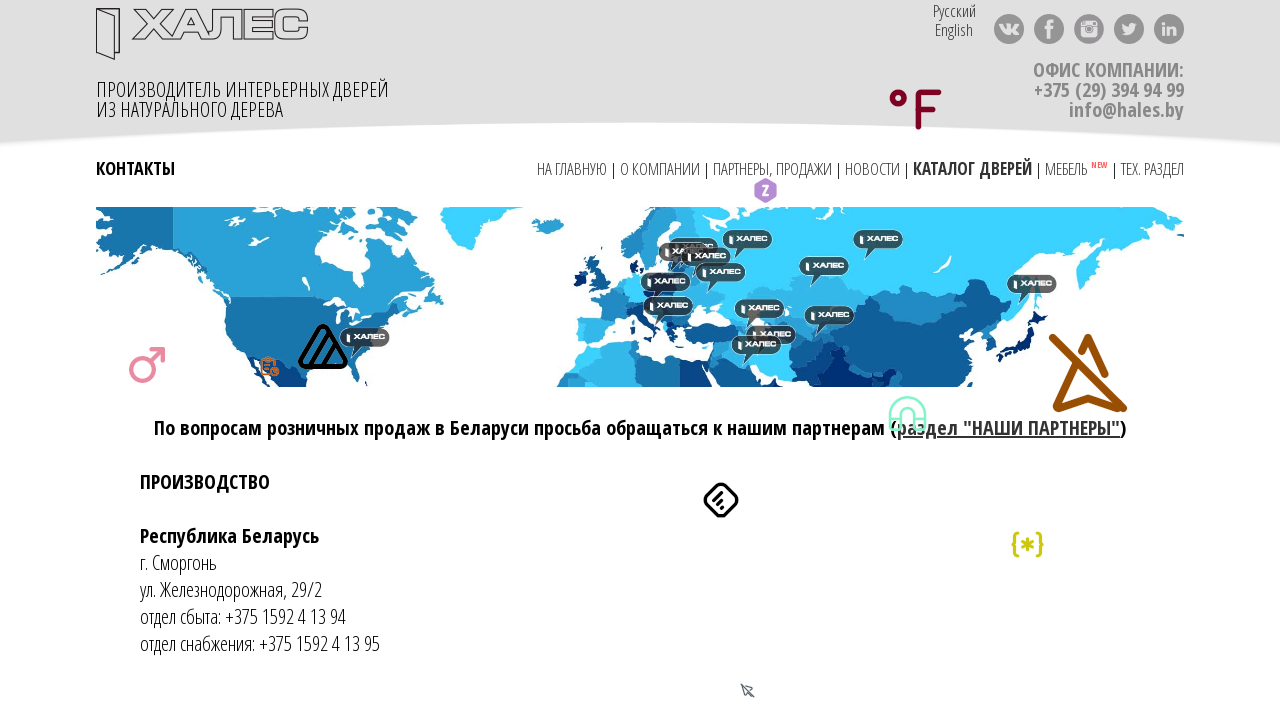 The image size is (1280, 720). What do you see at coordinates (747, 690) in the screenshot?
I see `cursor or pointer interaction disabled` at bounding box center [747, 690].